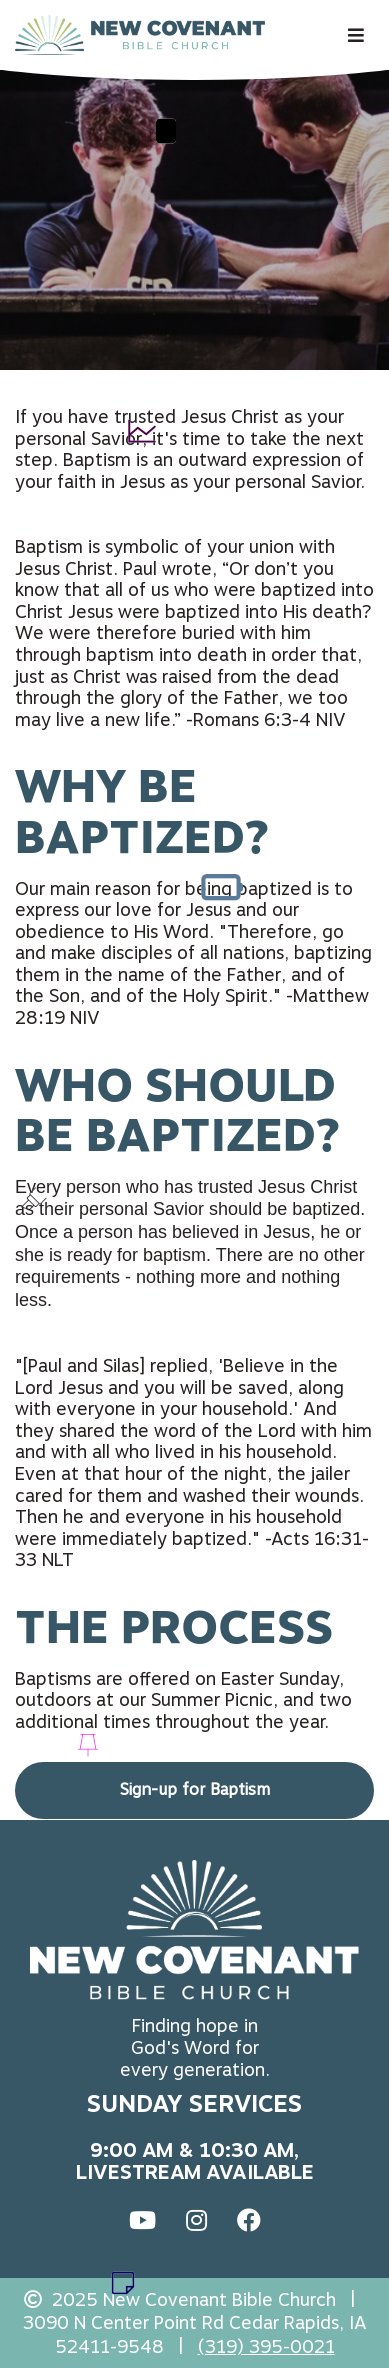 The height and width of the screenshot is (2368, 389). Describe the element at coordinates (221, 885) in the screenshot. I see `indicates empty battery status` at that location.